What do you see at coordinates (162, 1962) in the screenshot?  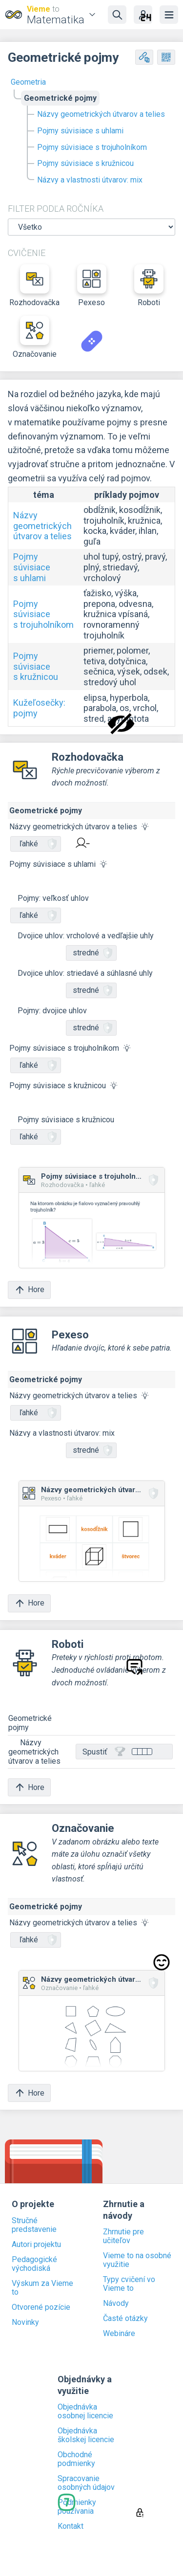 I see `rate your experience positively` at bounding box center [162, 1962].